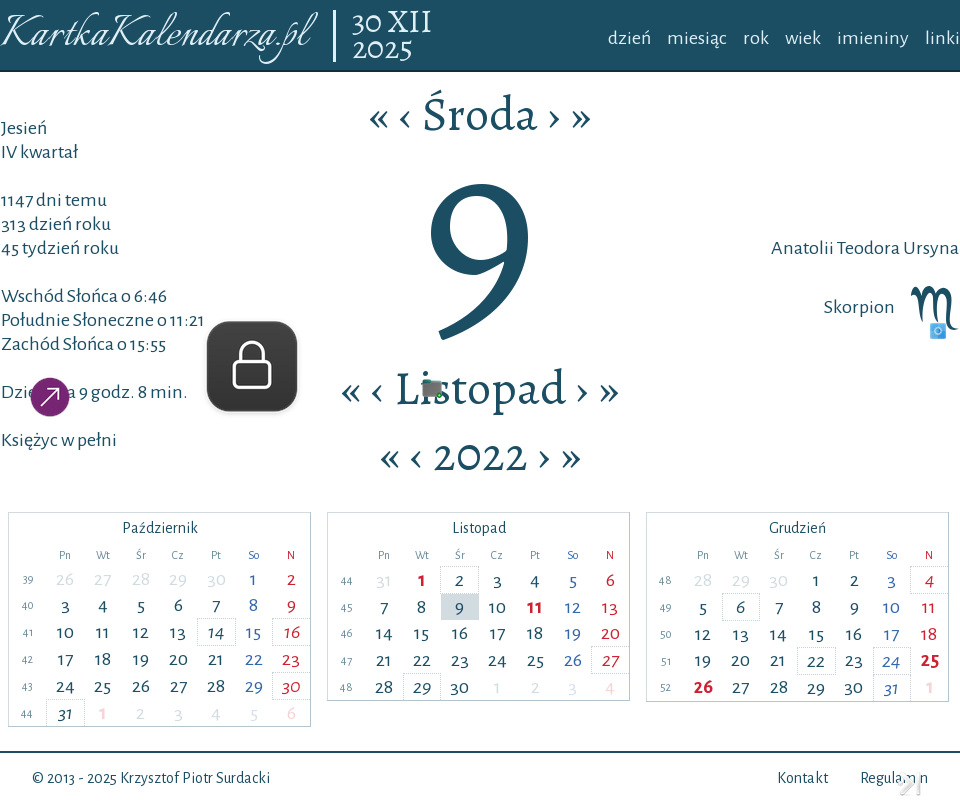 The height and width of the screenshot is (804, 960). I want to click on access password and security settings, so click(252, 368).